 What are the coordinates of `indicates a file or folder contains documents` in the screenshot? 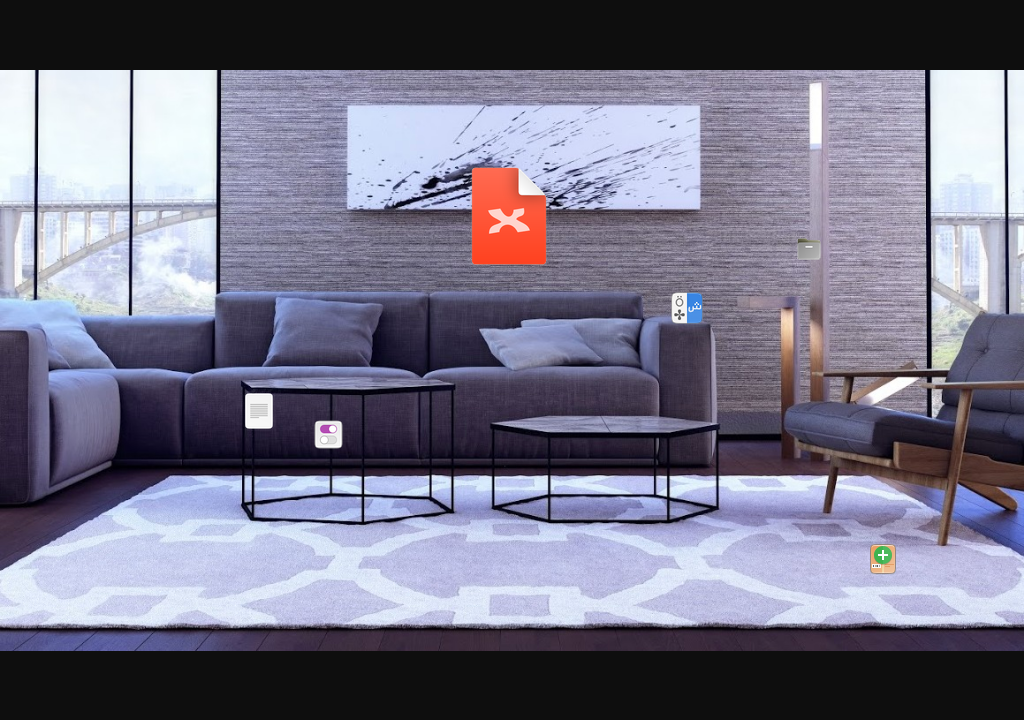 It's located at (259, 411).